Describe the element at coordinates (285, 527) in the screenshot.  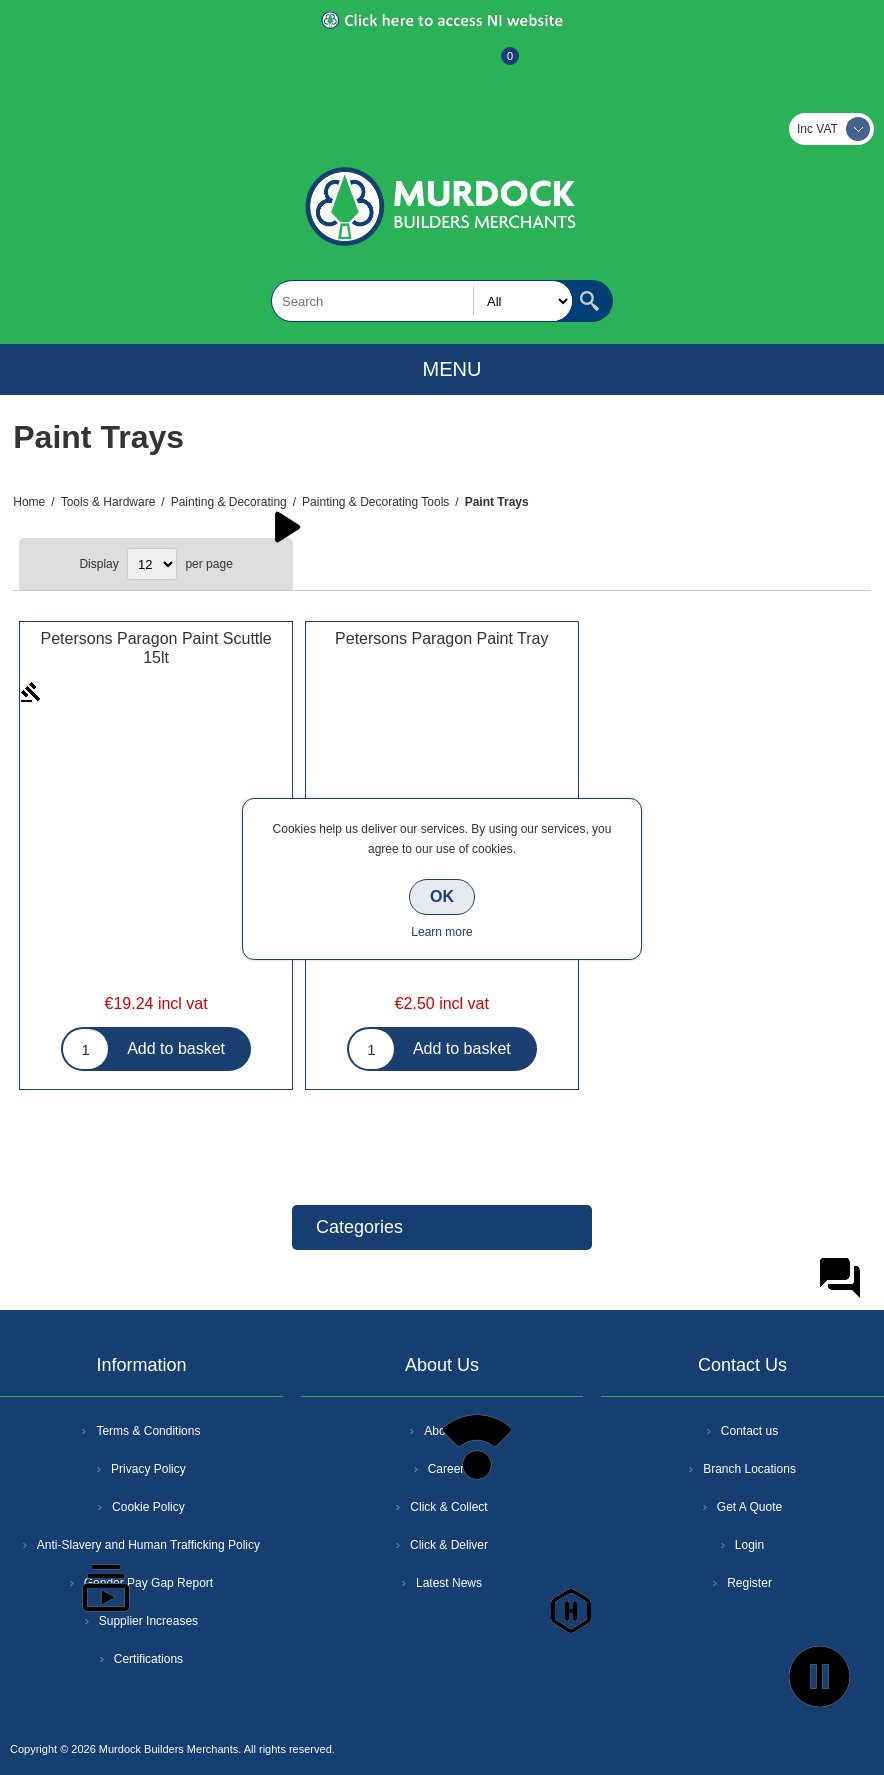
I see `play media content` at that location.